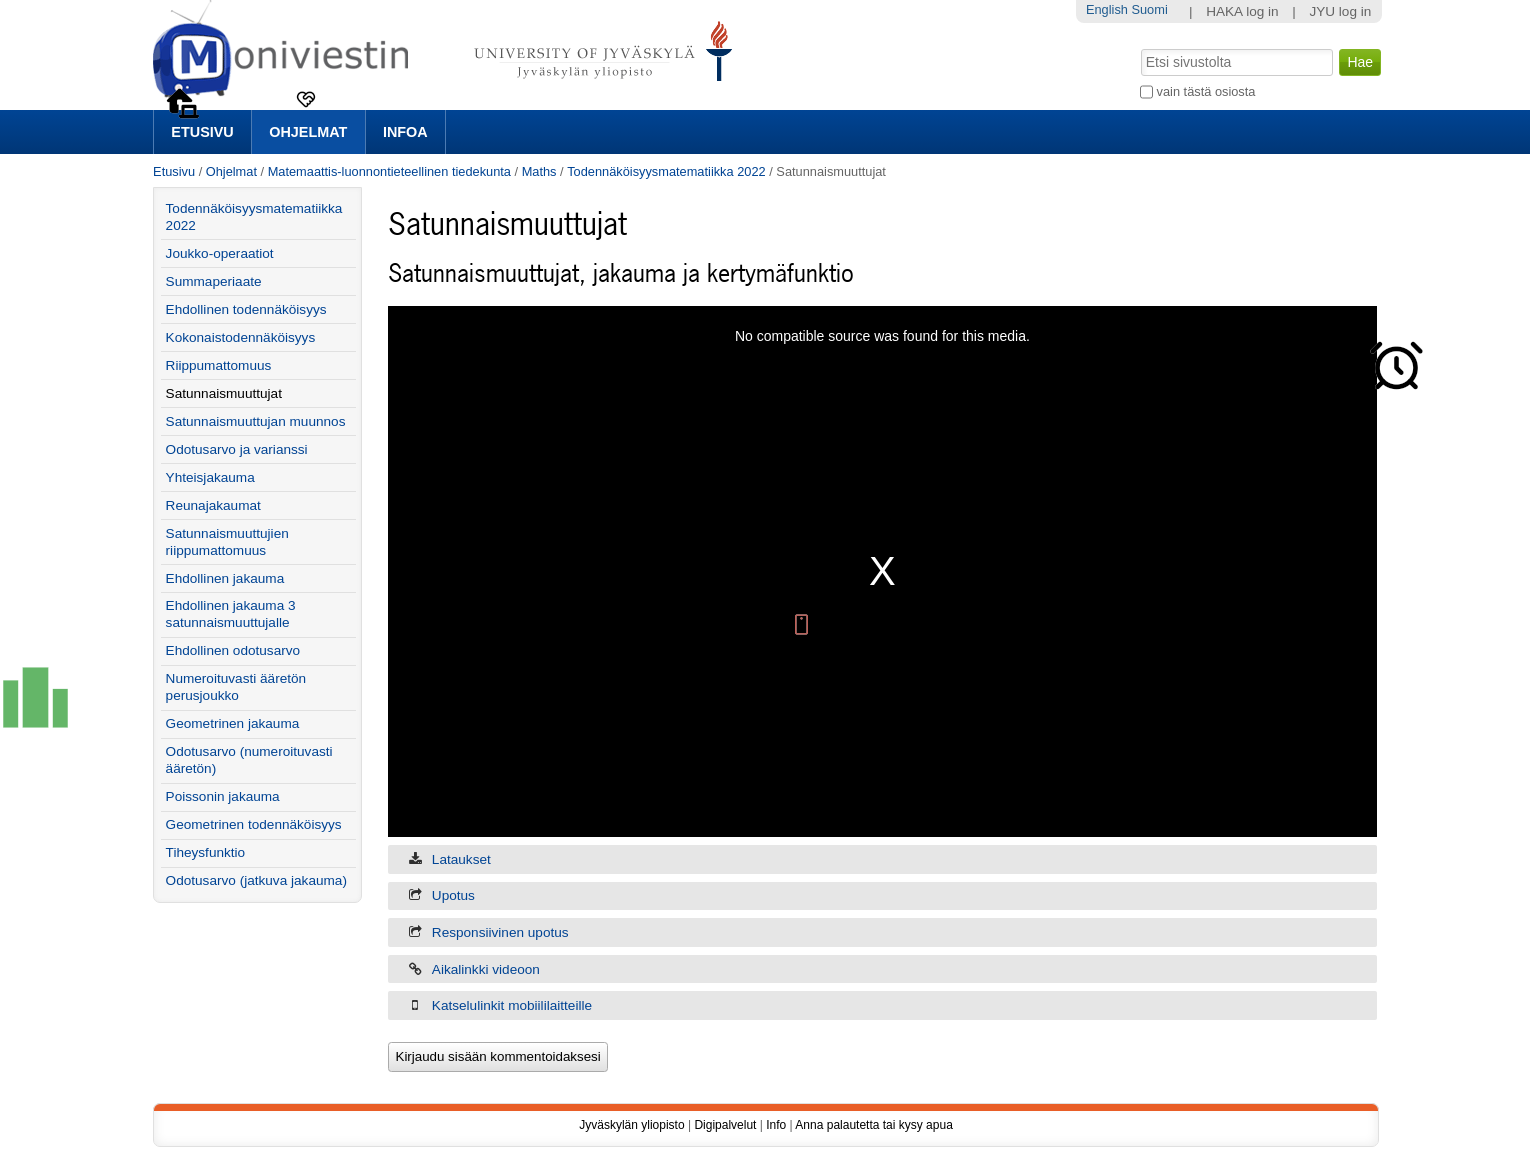  I want to click on view rankings or leaderboard, so click(35, 697).